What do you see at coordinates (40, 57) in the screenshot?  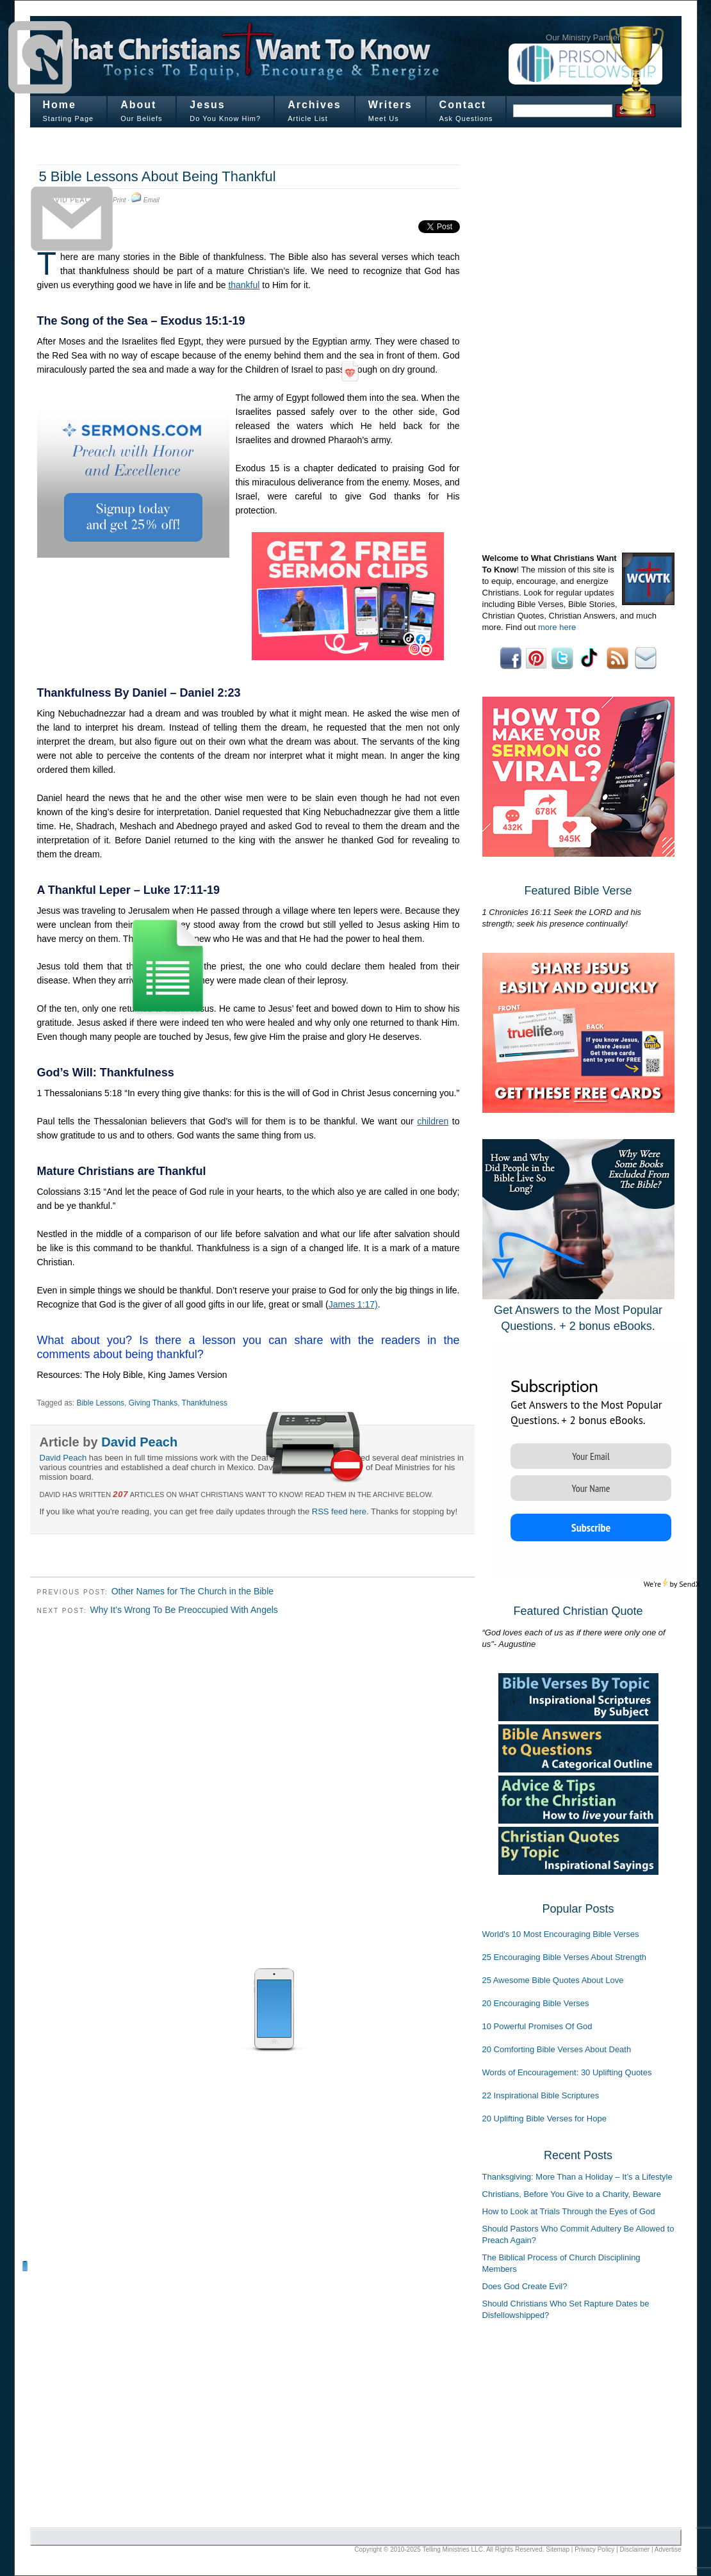 I see `access zip drive or removable media` at bounding box center [40, 57].